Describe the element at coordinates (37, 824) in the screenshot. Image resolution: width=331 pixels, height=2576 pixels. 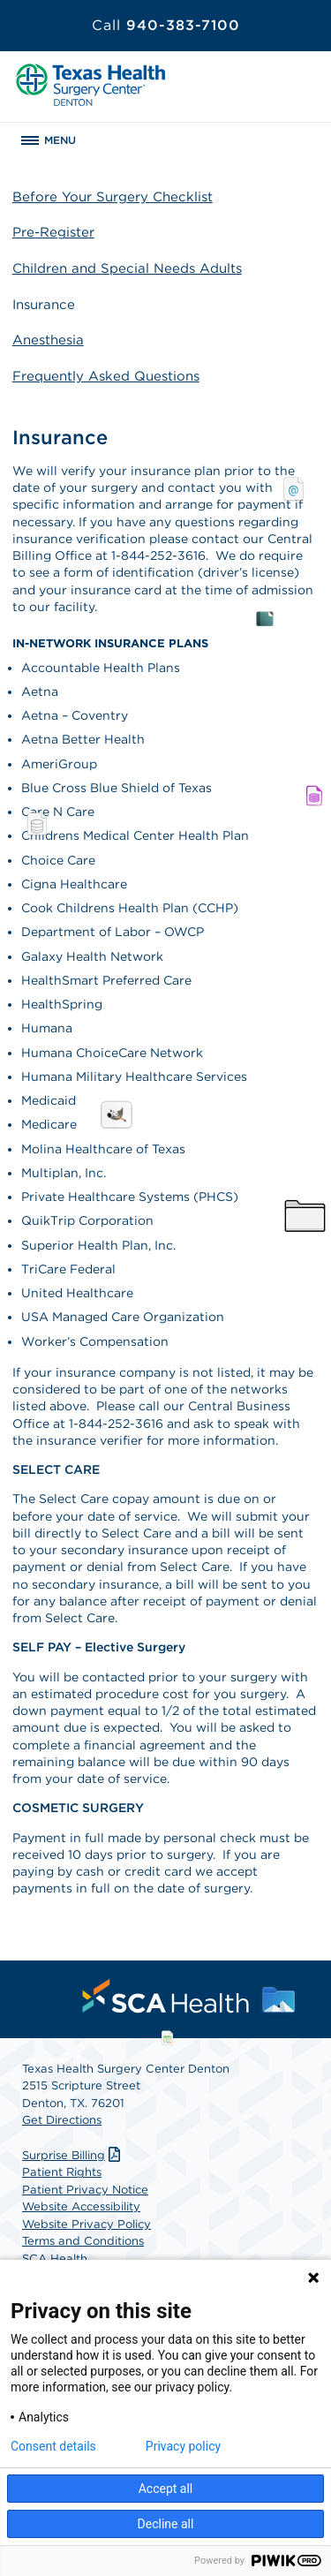
I see `open an sql database file` at that location.